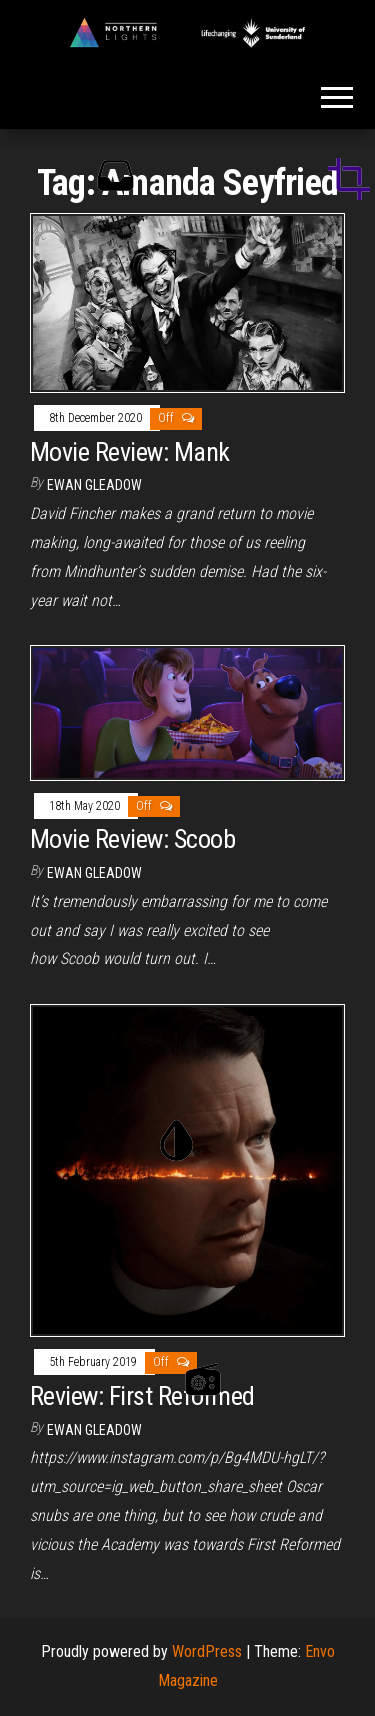  I want to click on view your inbox messages, so click(115, 175).